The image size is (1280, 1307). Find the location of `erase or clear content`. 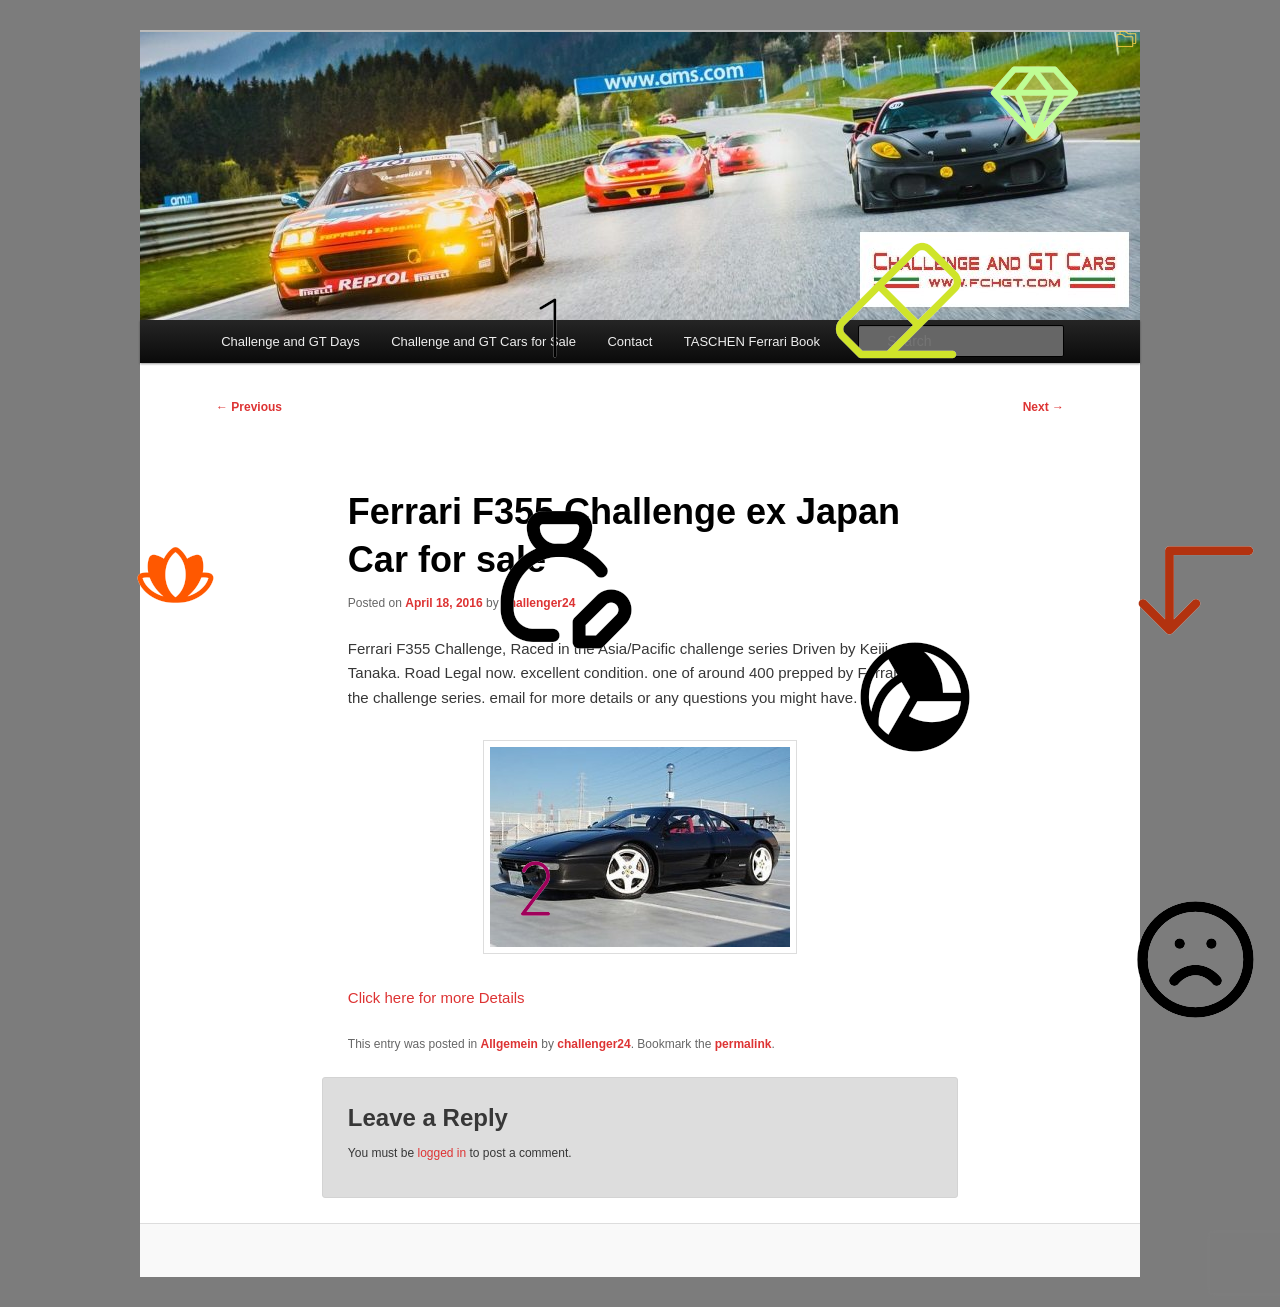

erase or clear content is located at coordinates (898, 300).